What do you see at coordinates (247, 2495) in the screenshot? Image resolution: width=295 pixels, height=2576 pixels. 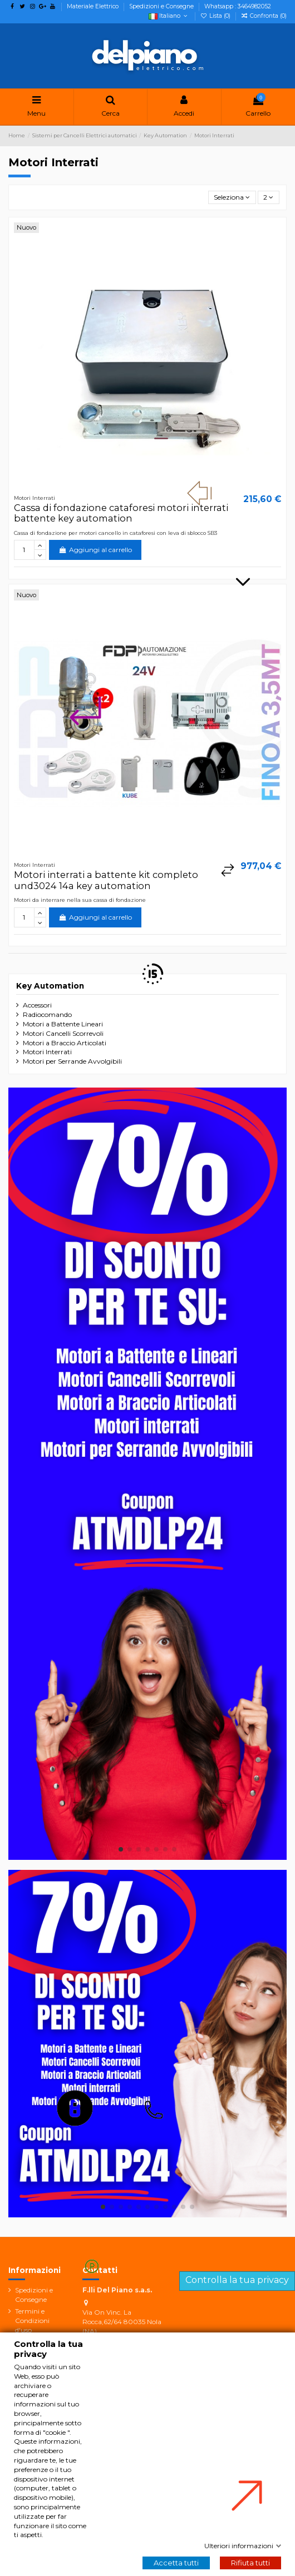 I see `open link in new tab or window` at bounding box center [247, 2495].